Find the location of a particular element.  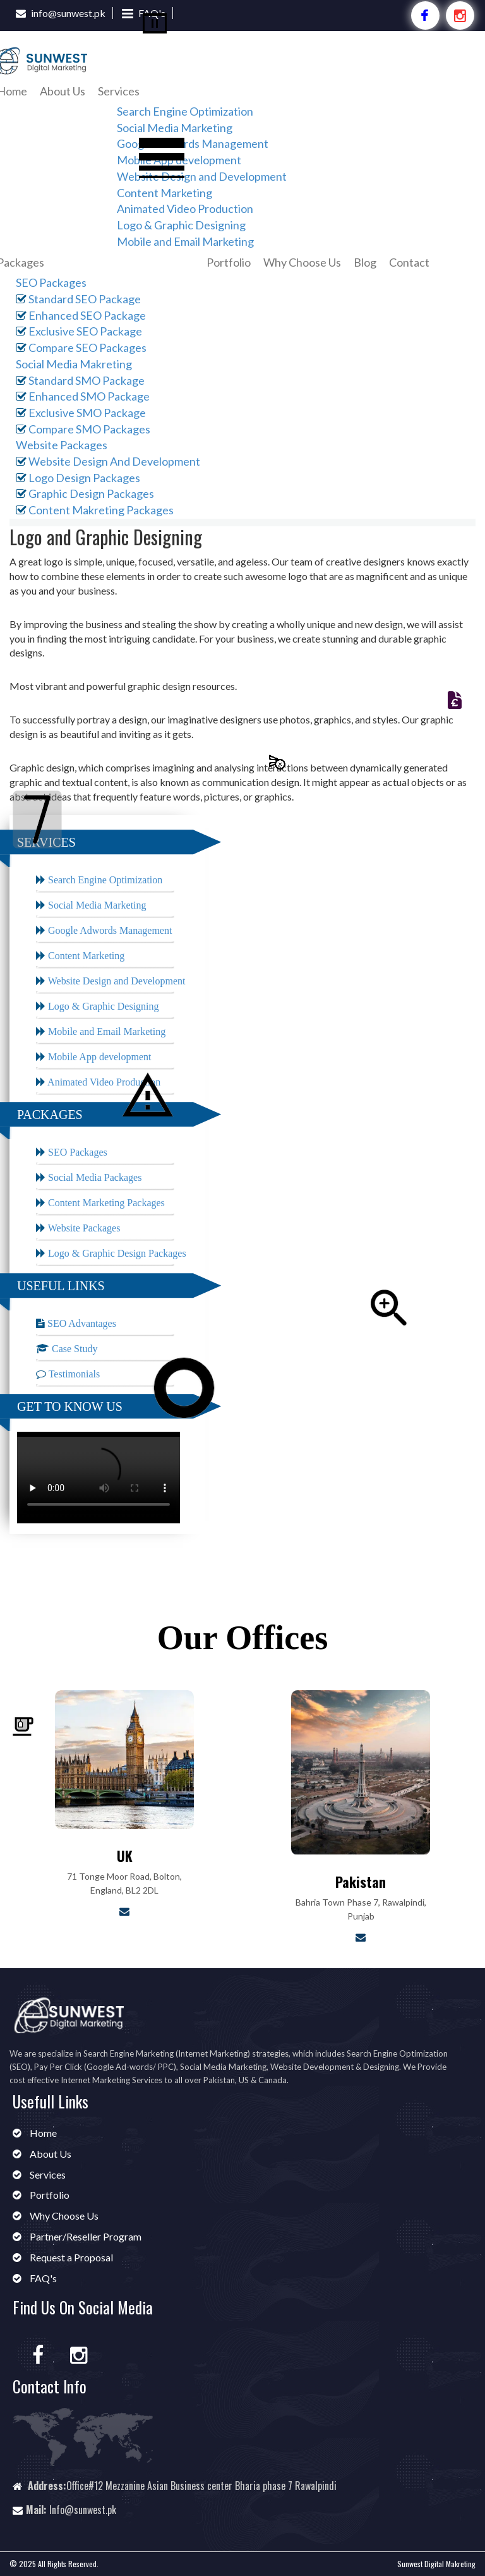

view financial document in pounds is located at coordinates (455, 700).